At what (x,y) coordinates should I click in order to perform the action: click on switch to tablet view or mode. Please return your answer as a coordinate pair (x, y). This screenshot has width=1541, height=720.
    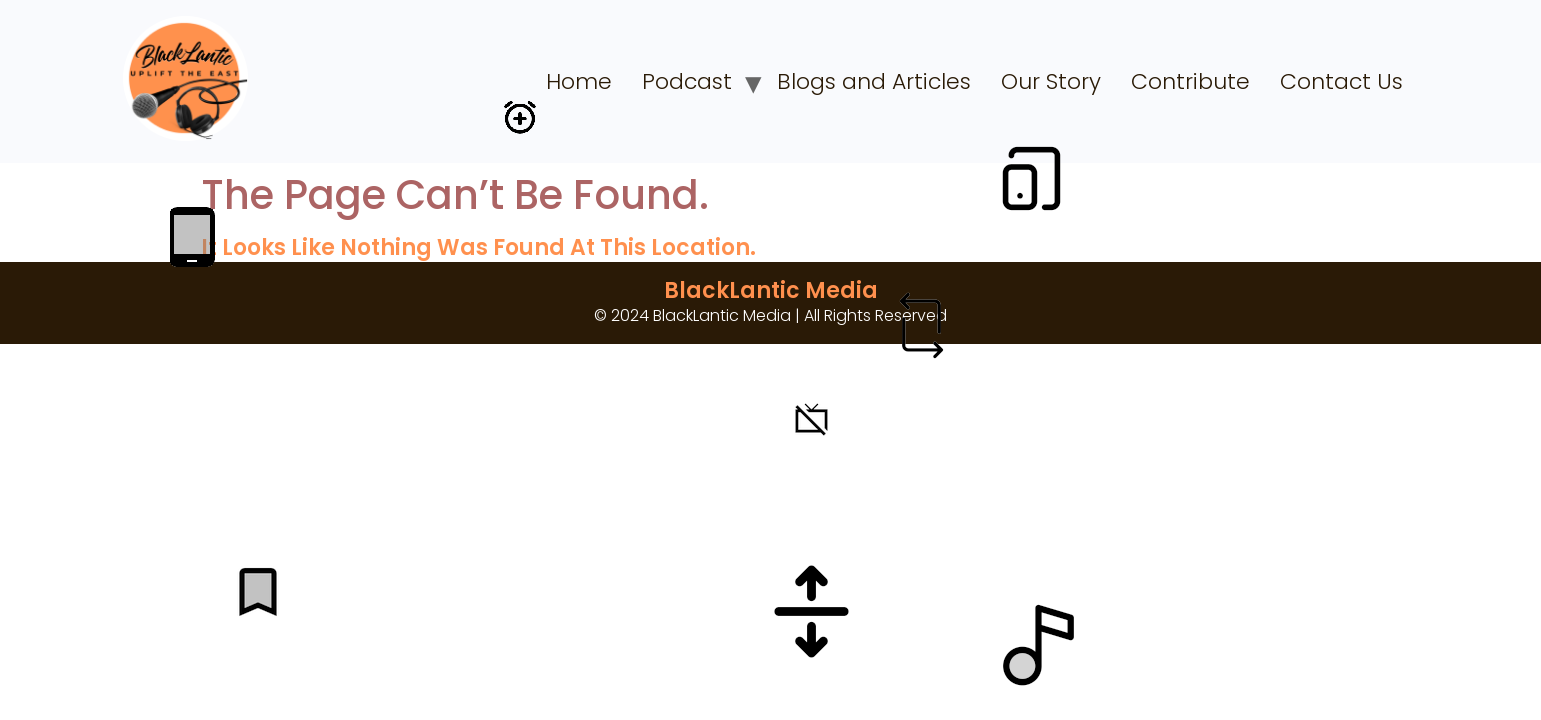
    Looking at the image, I should click on (192, 237).